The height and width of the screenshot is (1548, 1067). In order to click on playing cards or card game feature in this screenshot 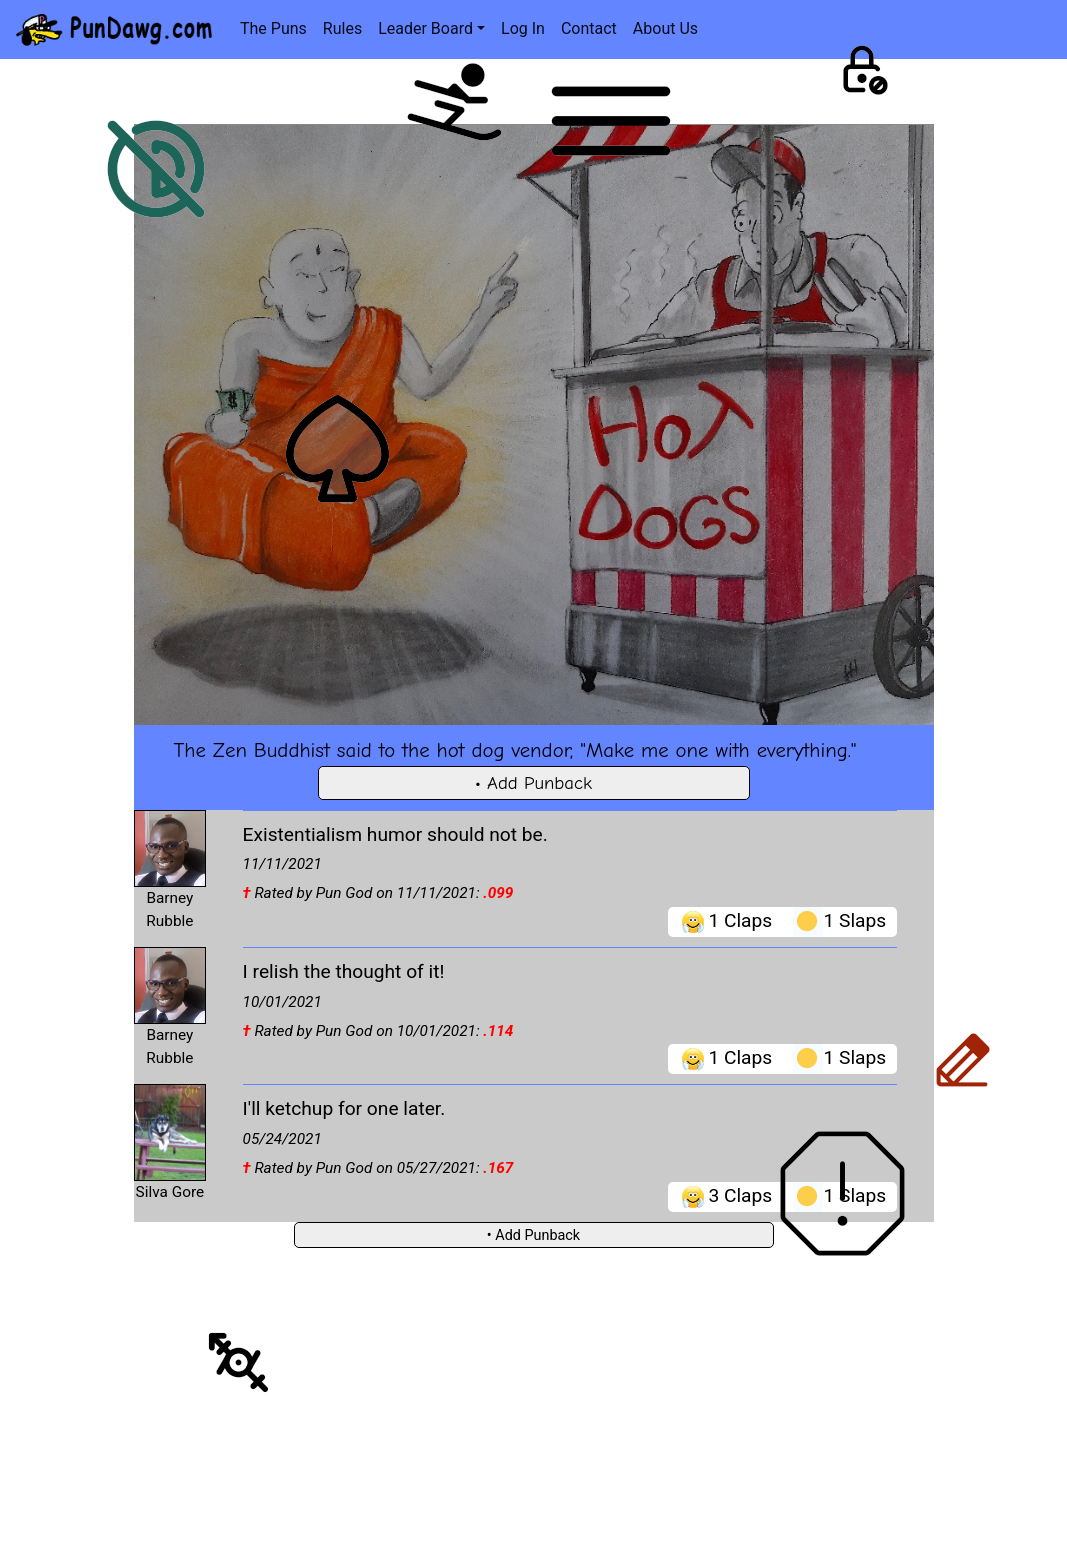, I will do `click(337, 450)`.